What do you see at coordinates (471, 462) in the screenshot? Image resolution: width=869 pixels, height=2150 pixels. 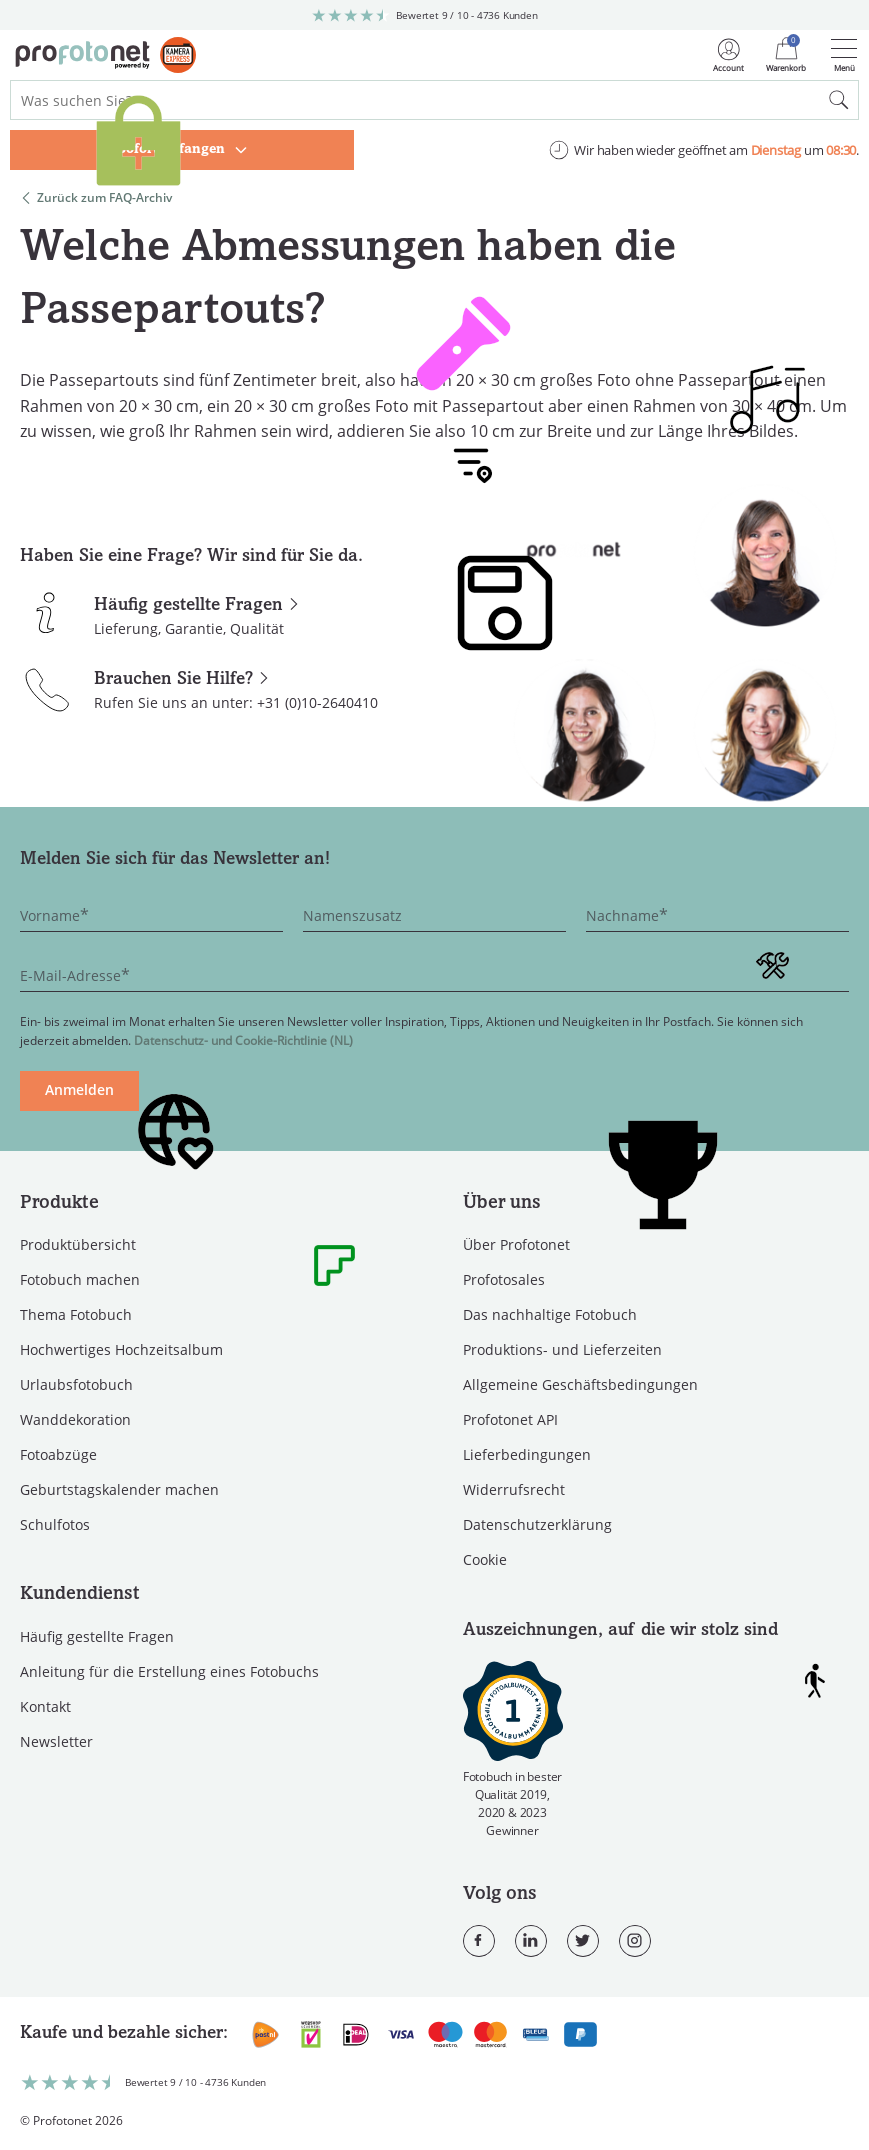 I see `filter results by location` at bounding box center [471, 462].